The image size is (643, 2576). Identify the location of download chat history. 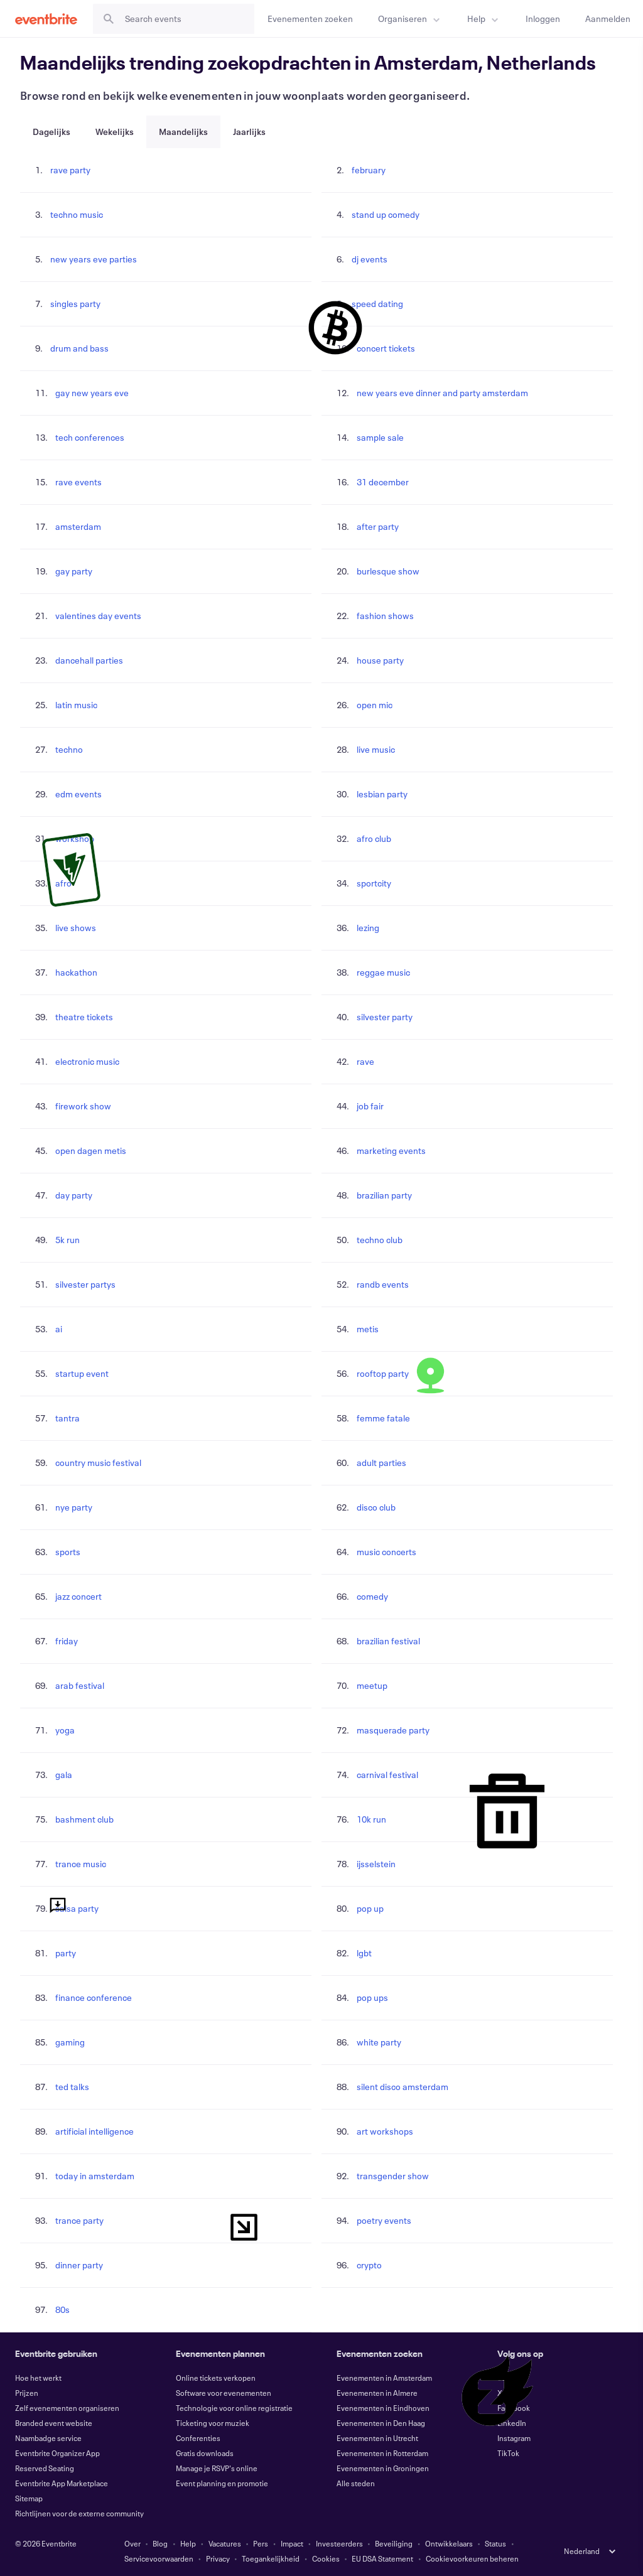
(58, 1905).